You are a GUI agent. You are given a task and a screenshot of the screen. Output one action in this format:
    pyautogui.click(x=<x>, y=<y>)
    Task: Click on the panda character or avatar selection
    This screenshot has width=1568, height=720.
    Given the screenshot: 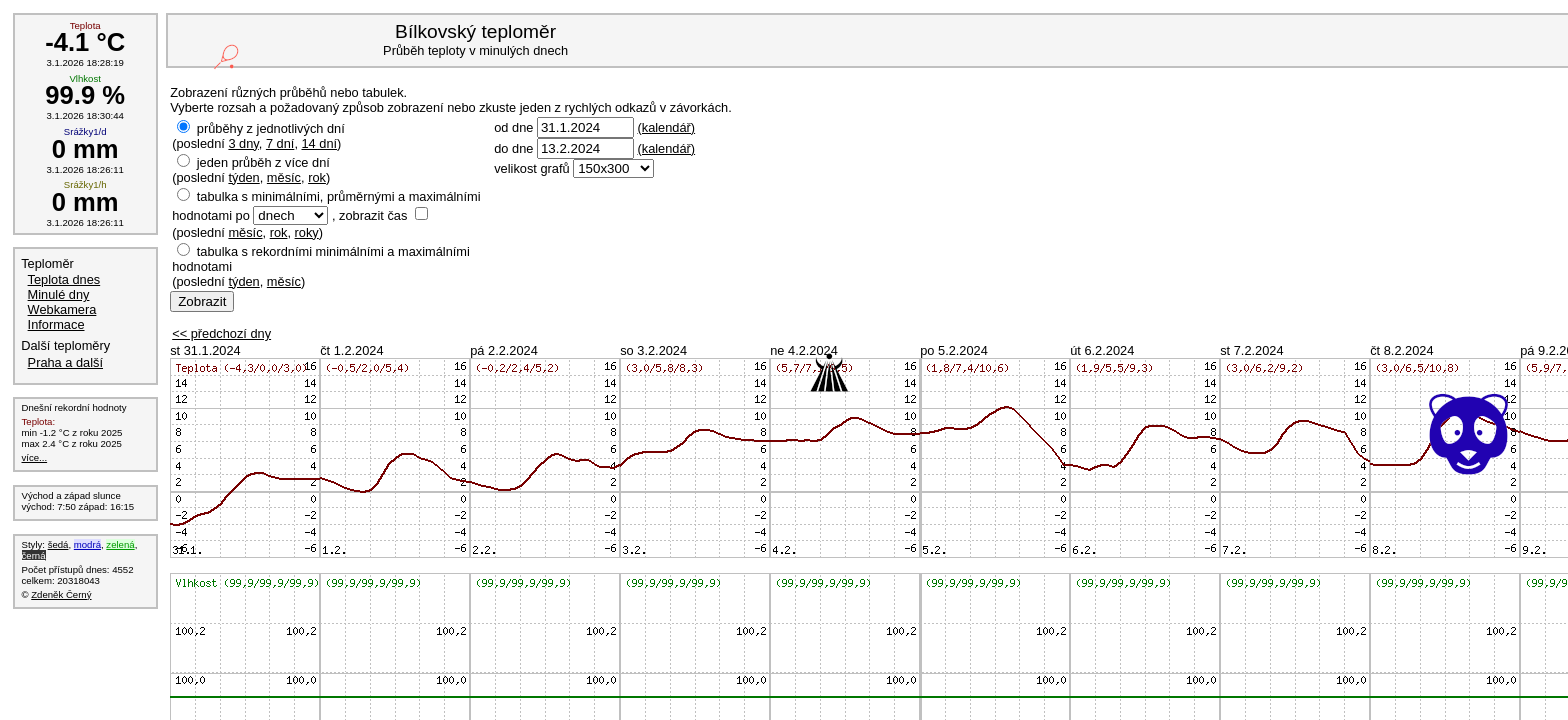 What is the action you would take?
    pyautogui.click(x=1468, y=435)
    